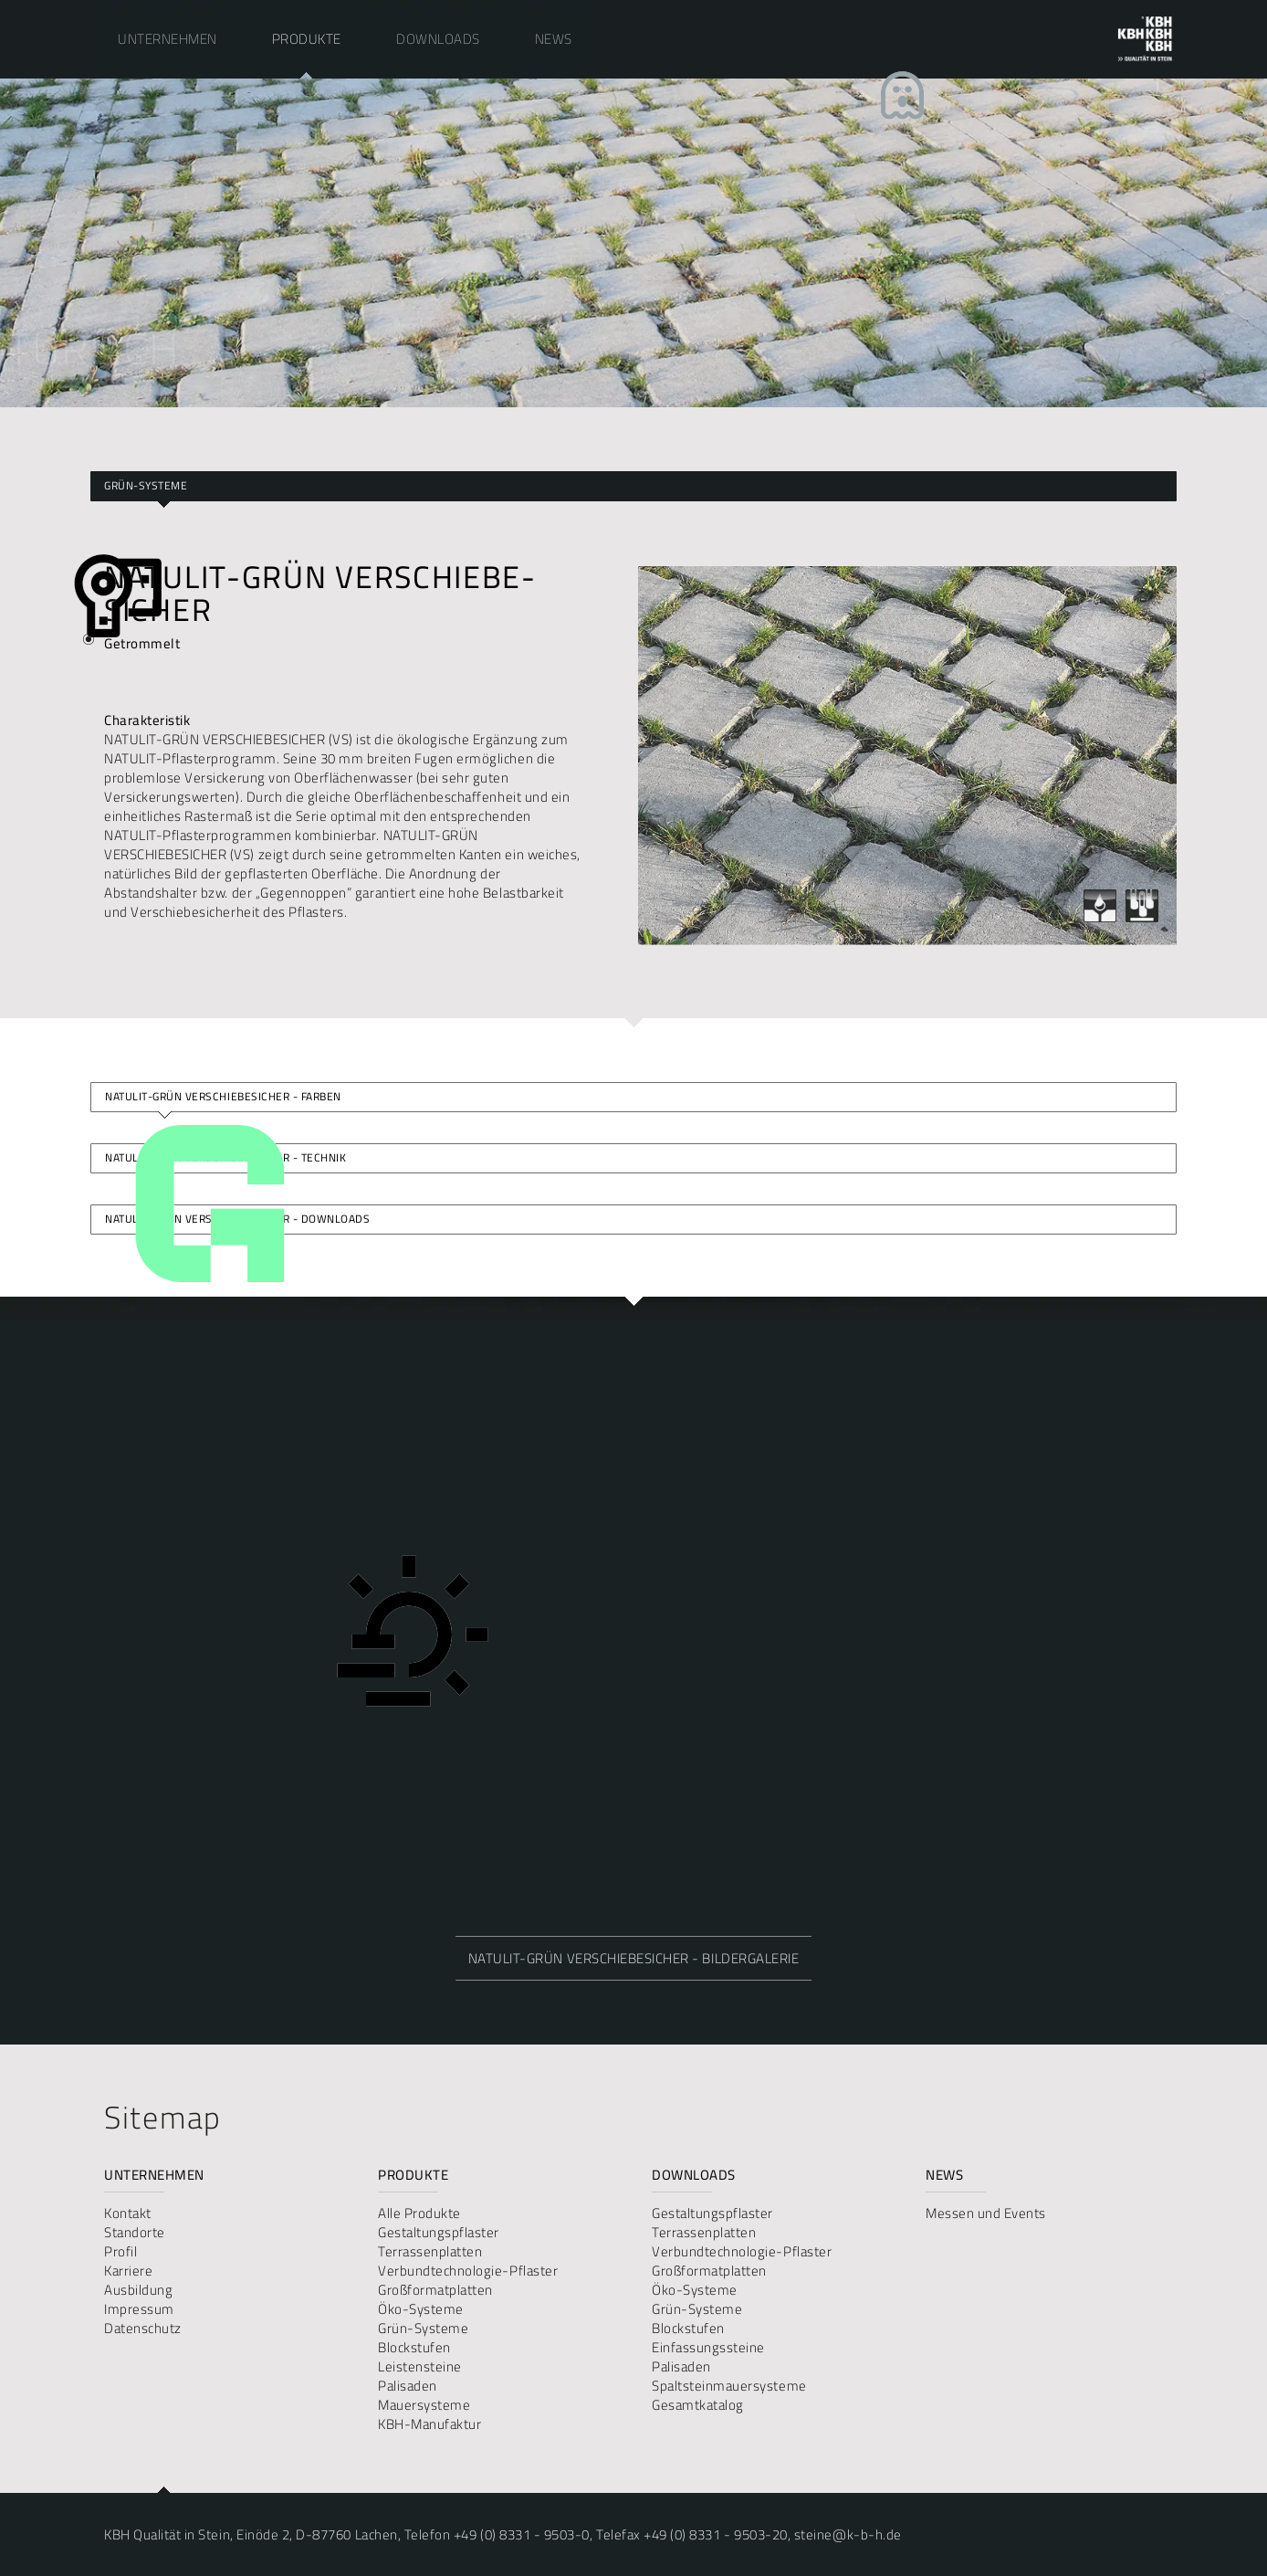 This screenshot has width=1267, height=2576. Describe the element at coordinates (210, 1204) in the screenshot. I see `Grid.ai company logo` at that location.